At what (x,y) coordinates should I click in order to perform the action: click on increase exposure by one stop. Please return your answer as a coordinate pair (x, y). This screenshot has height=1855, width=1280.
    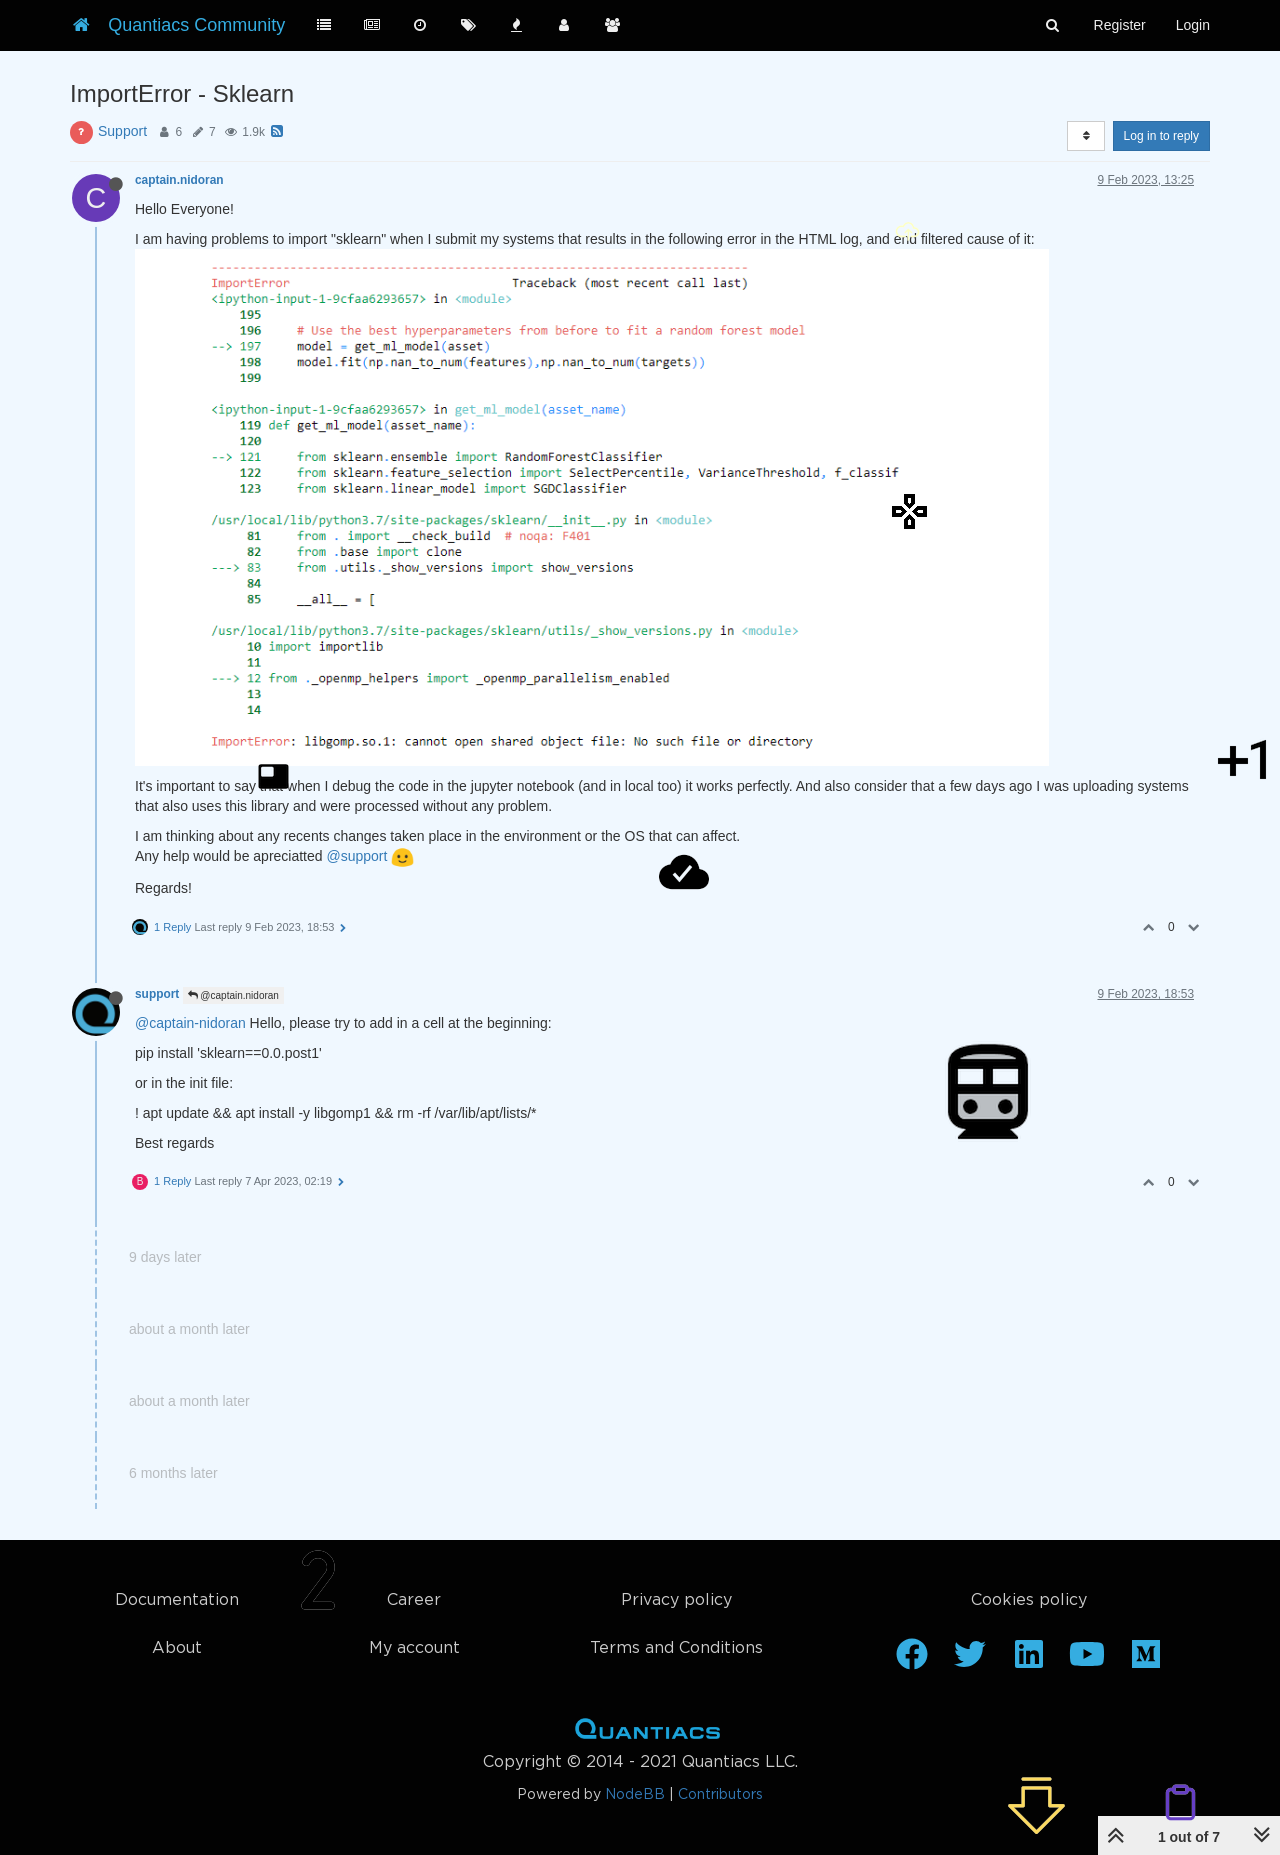
    Looking at the image, I should click on (1242, 761).